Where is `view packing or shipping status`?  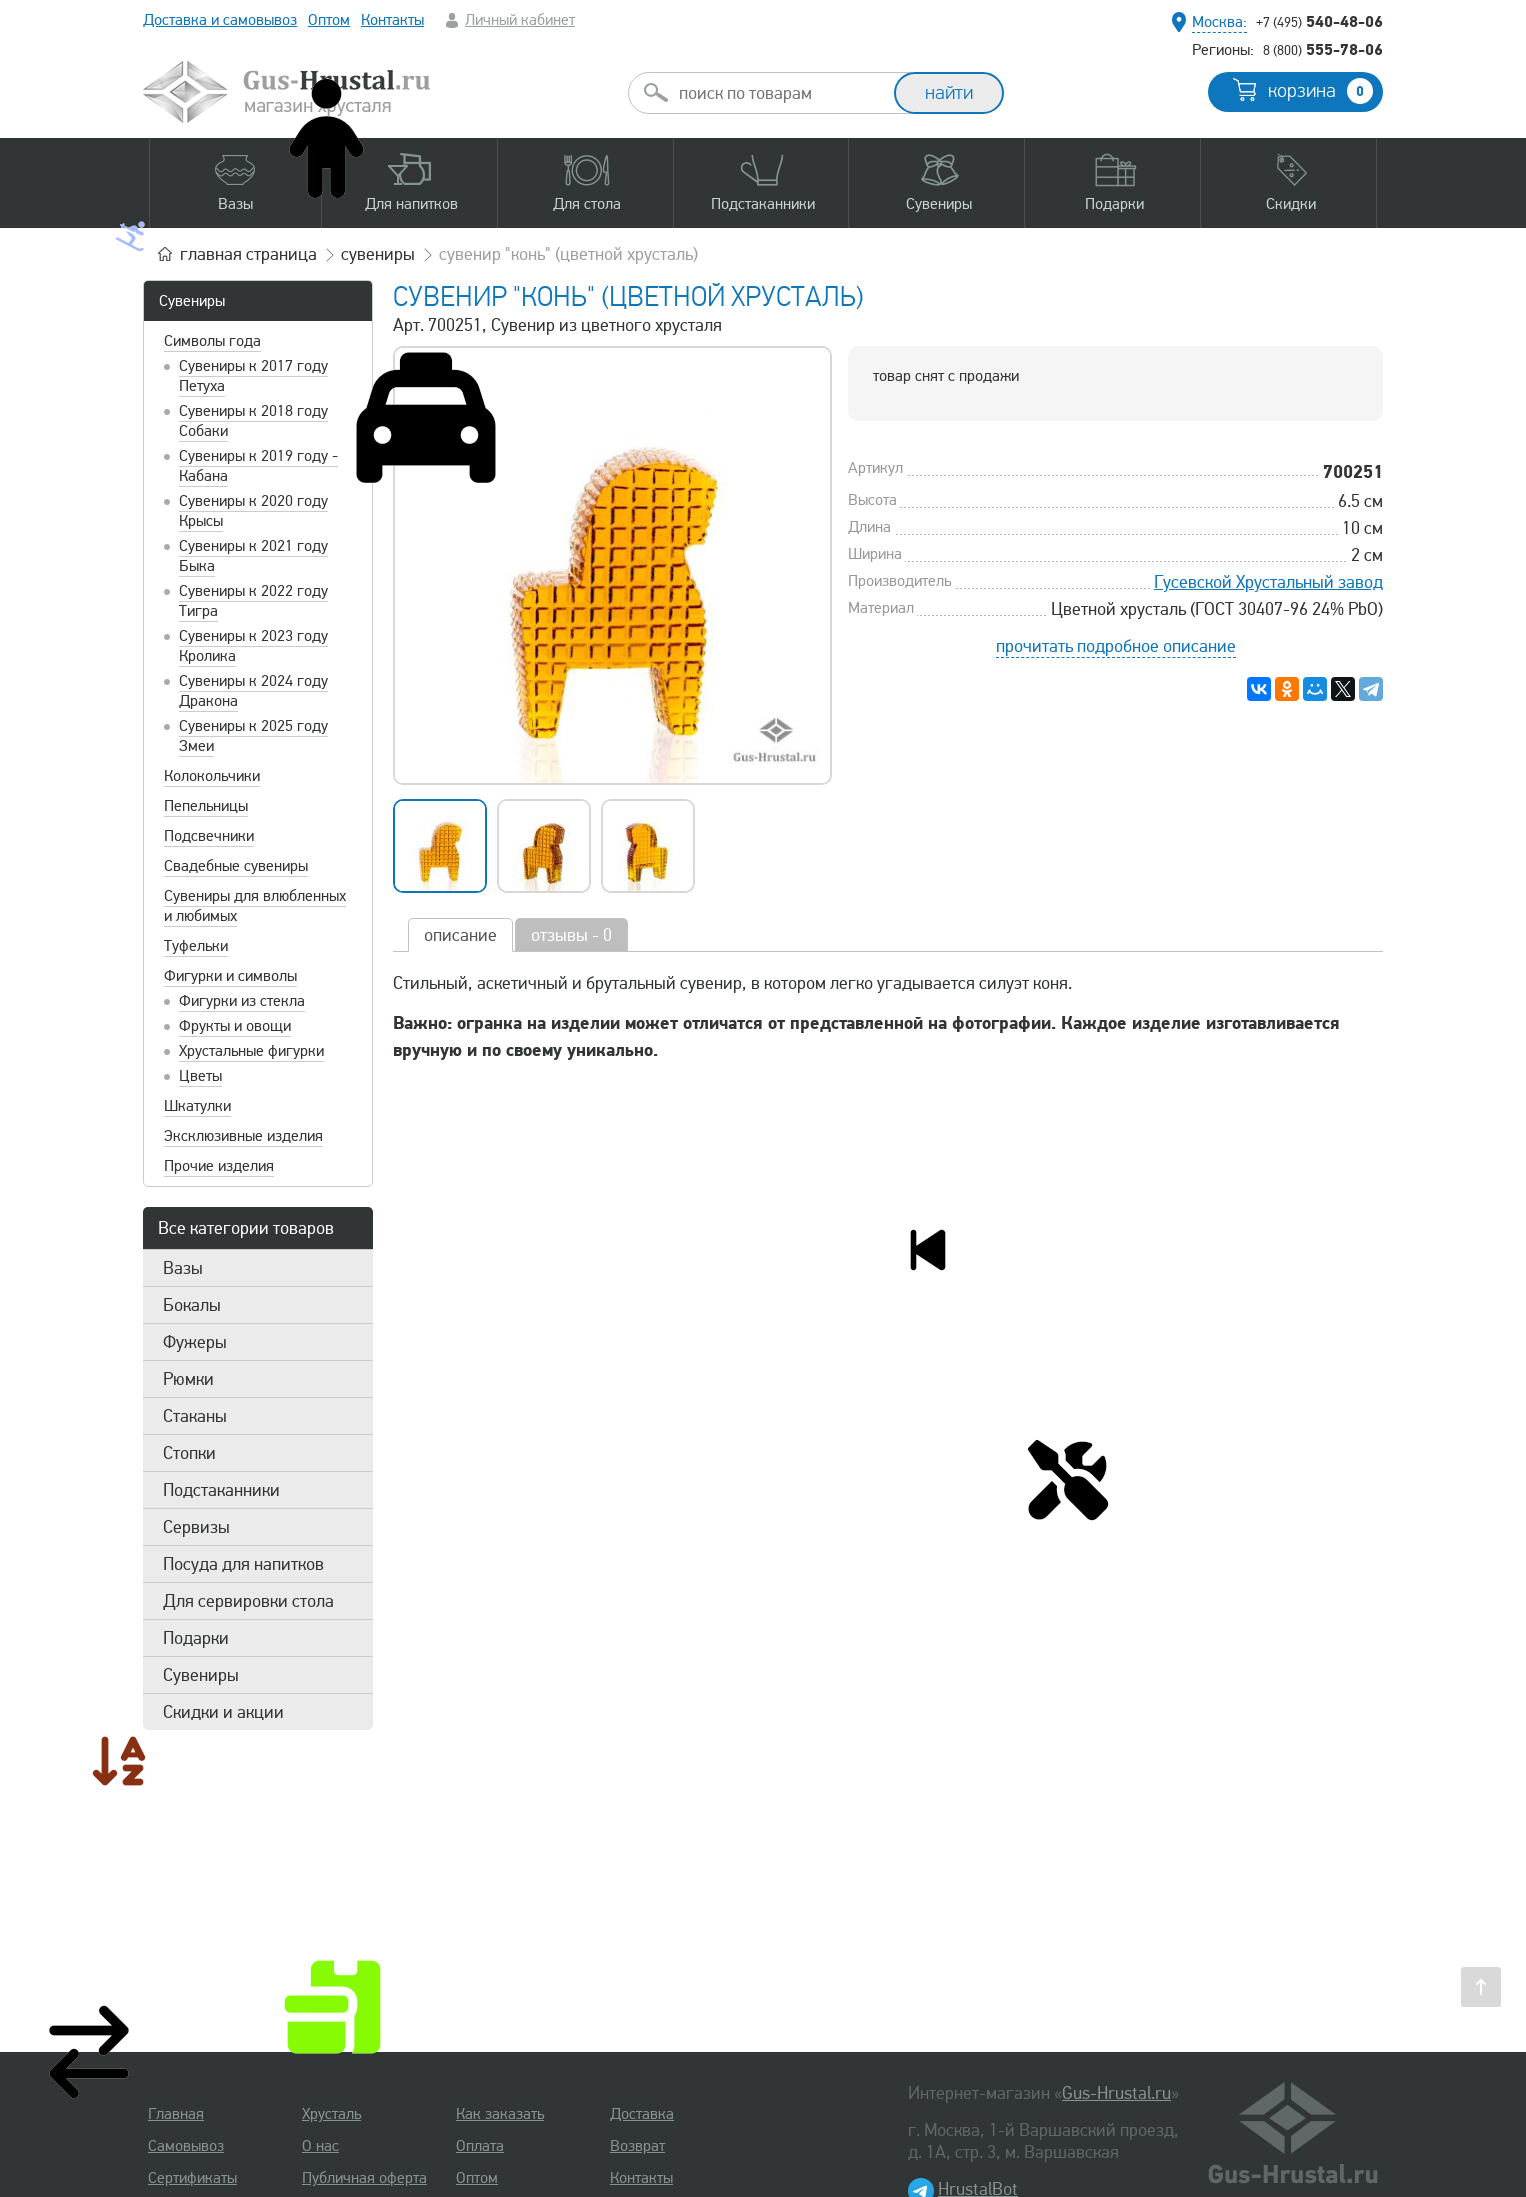
view packing or shipping status is located at coordinates (334, 2007).